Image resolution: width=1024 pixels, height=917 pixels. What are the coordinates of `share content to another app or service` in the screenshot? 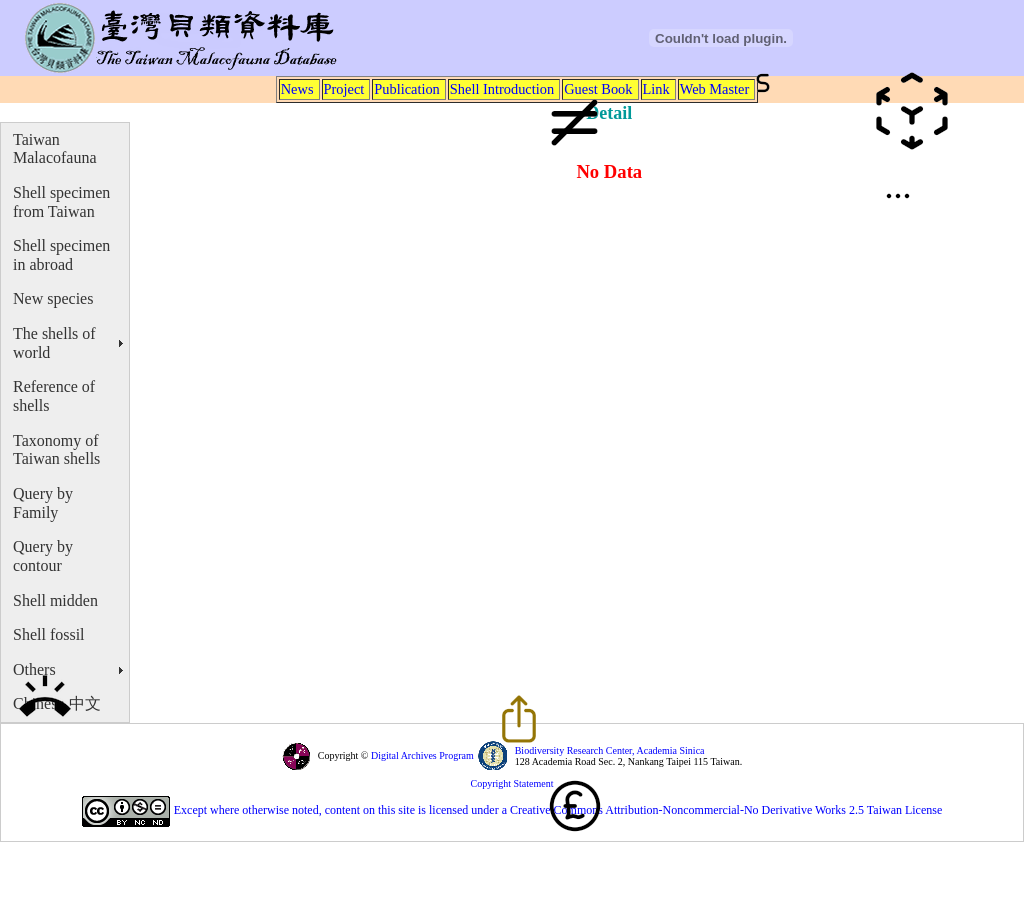 It's located at (519, 719).